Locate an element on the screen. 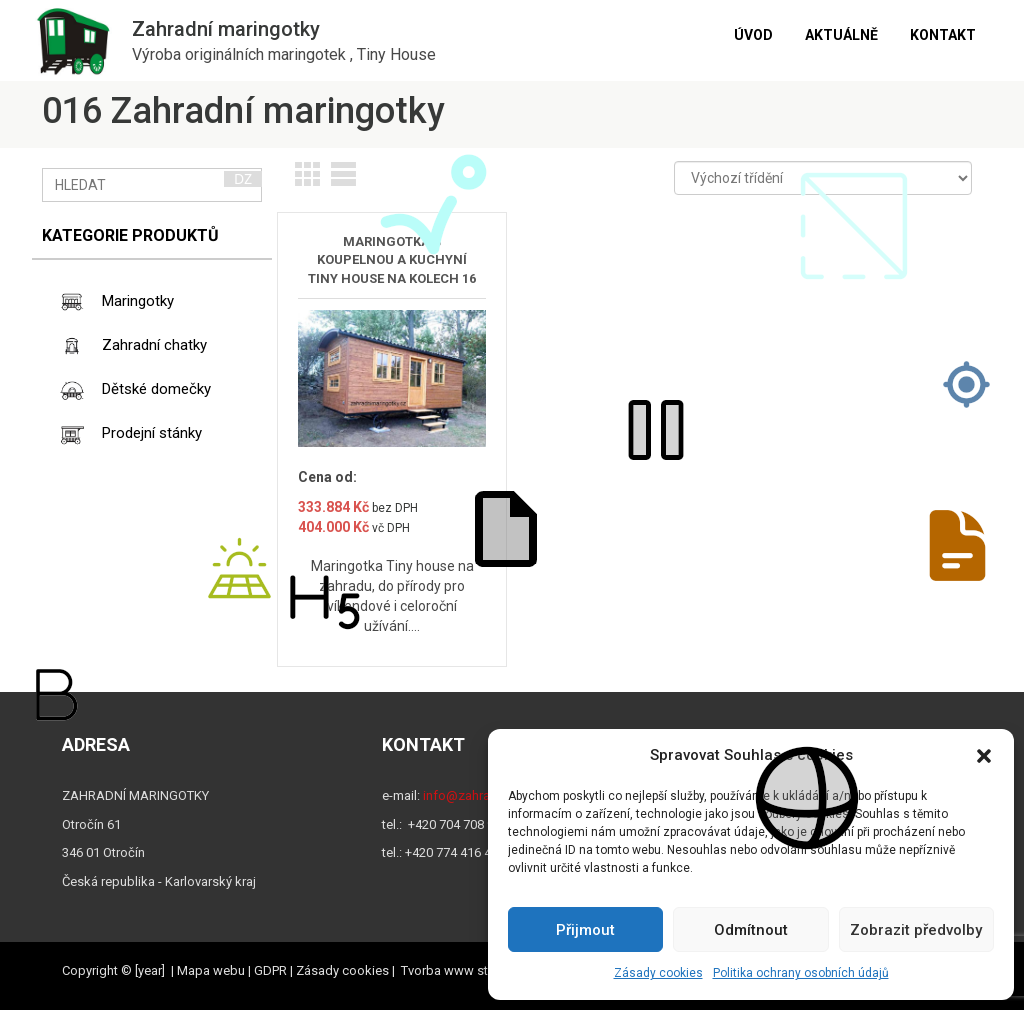 This screenshot has width=1024, height=1010. view solar energy status is located at coordinates (239, 571).